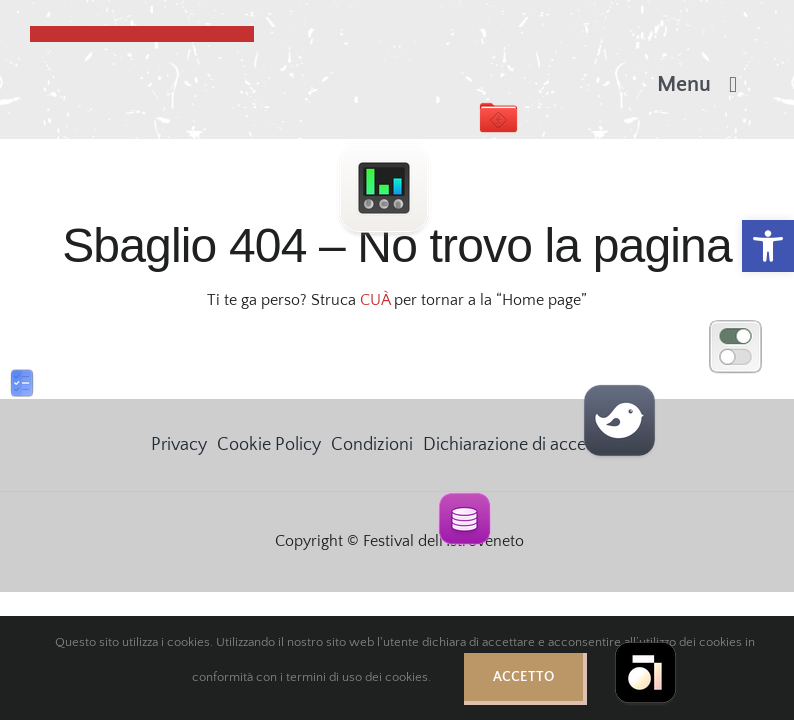  I want to click on open LibreOffice Base database application, so click(464, 518).